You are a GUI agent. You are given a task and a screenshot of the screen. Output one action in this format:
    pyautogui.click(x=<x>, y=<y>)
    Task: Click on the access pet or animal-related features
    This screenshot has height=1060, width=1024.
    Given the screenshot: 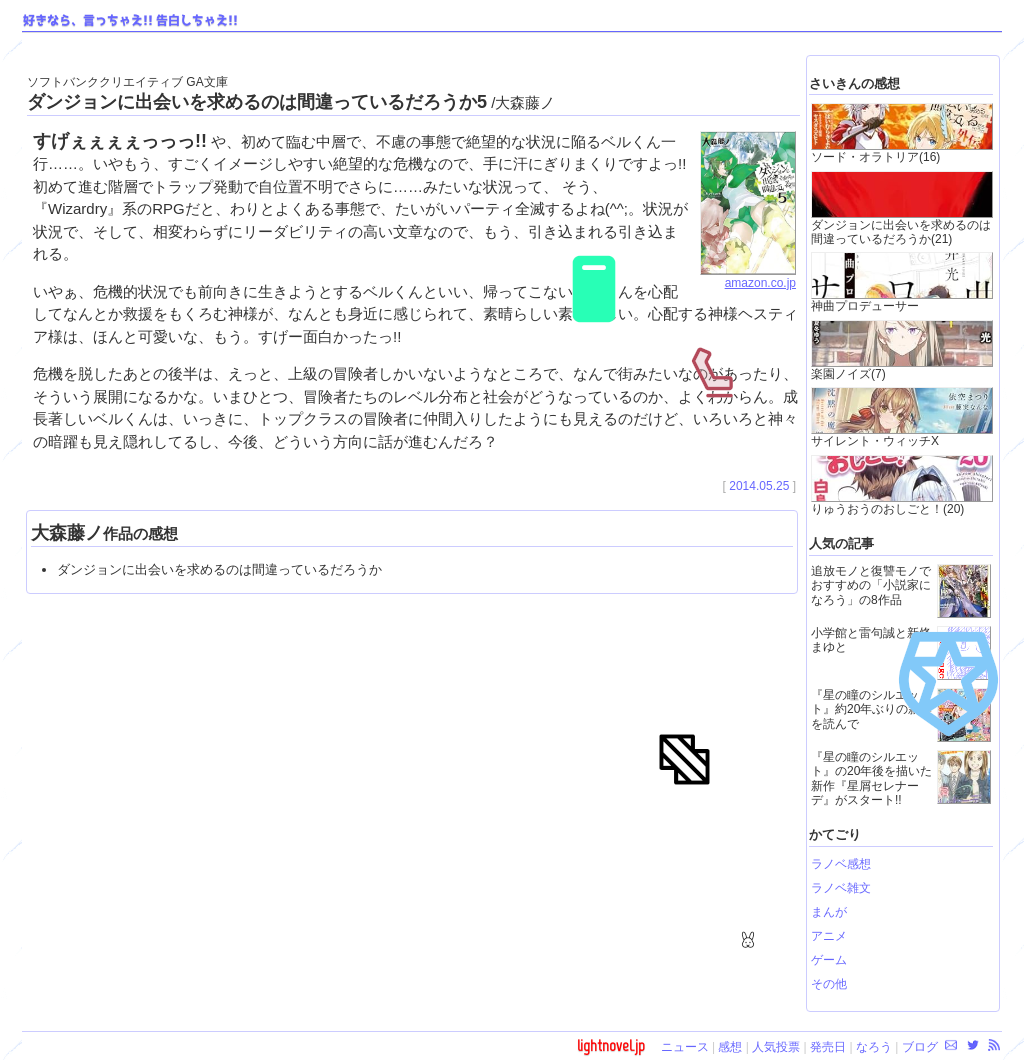 What is the action you would take?
    pyautogui.click(x=748, y=940)
    